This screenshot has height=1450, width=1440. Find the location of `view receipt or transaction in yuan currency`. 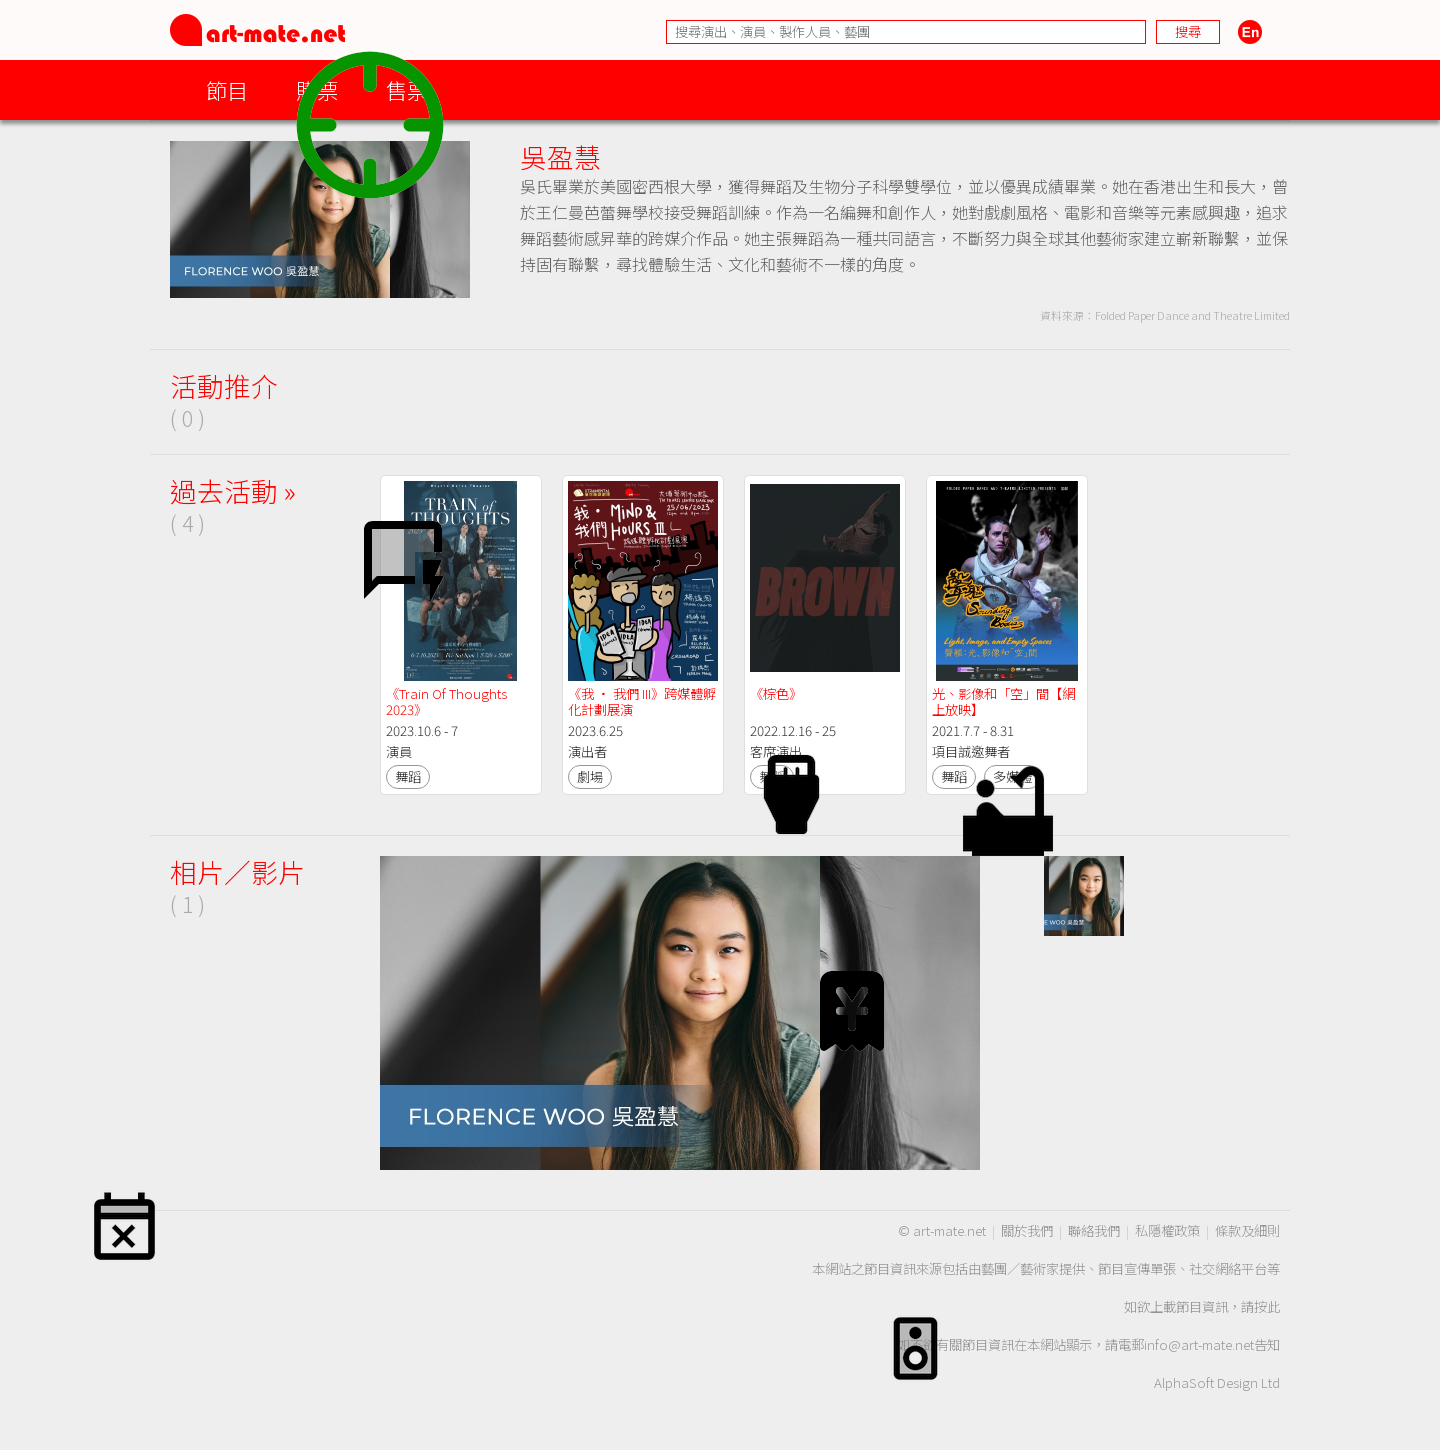

view receipt or transaction in yuan currency is located at coordinates (852, 1011).